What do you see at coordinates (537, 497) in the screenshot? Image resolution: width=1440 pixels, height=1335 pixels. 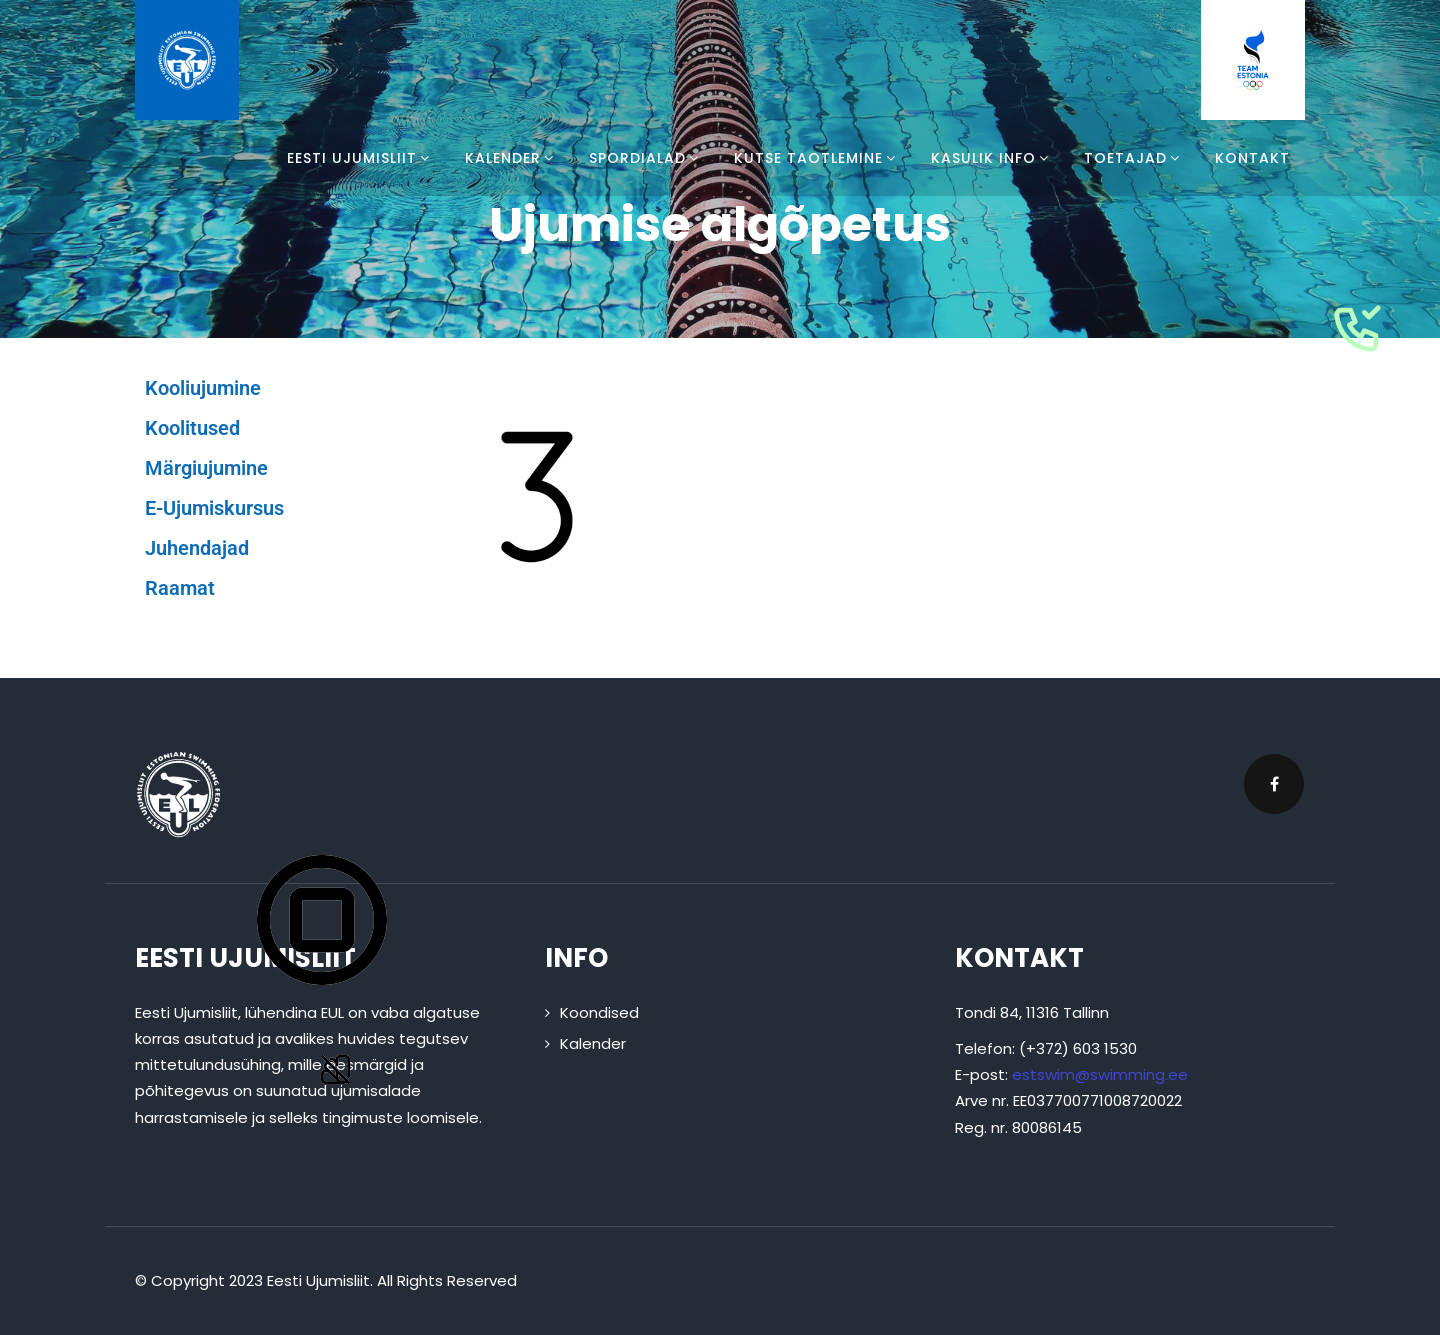 I see `indicates step three in a multi-step process` at bounding box center [537, 497].